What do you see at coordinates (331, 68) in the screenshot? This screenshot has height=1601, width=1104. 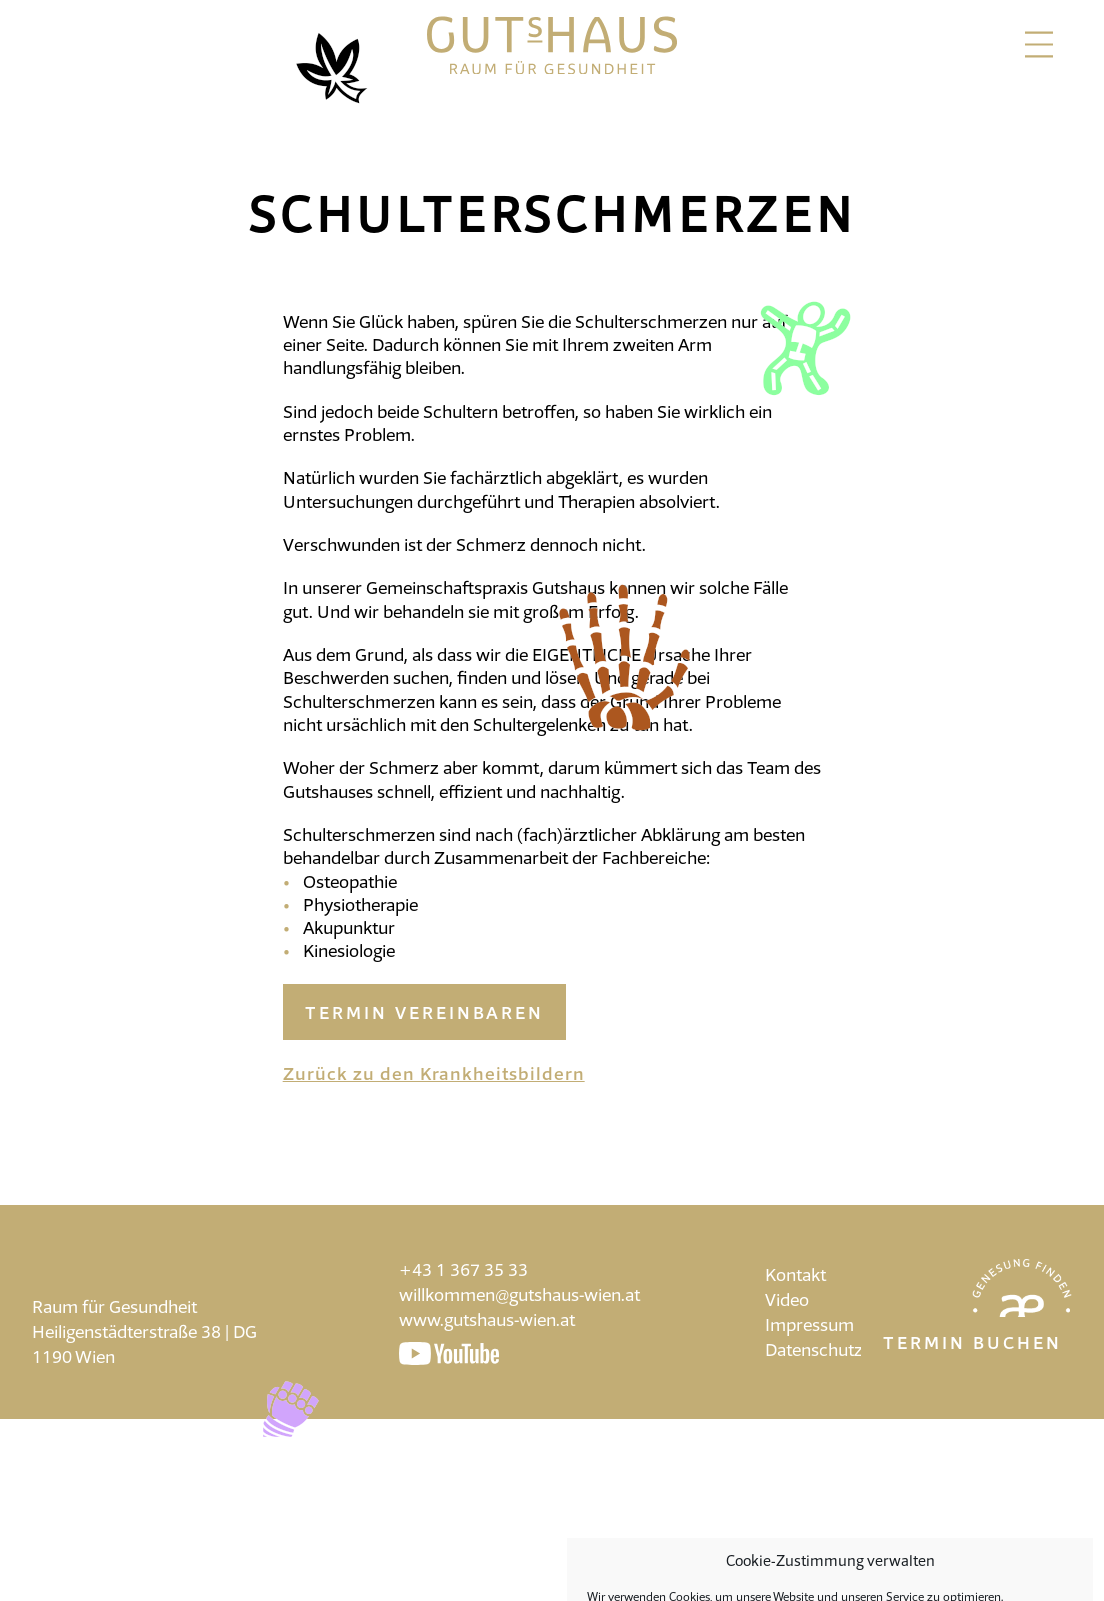 I see `represents nature or environmental content` at bounding box center [331, 68].